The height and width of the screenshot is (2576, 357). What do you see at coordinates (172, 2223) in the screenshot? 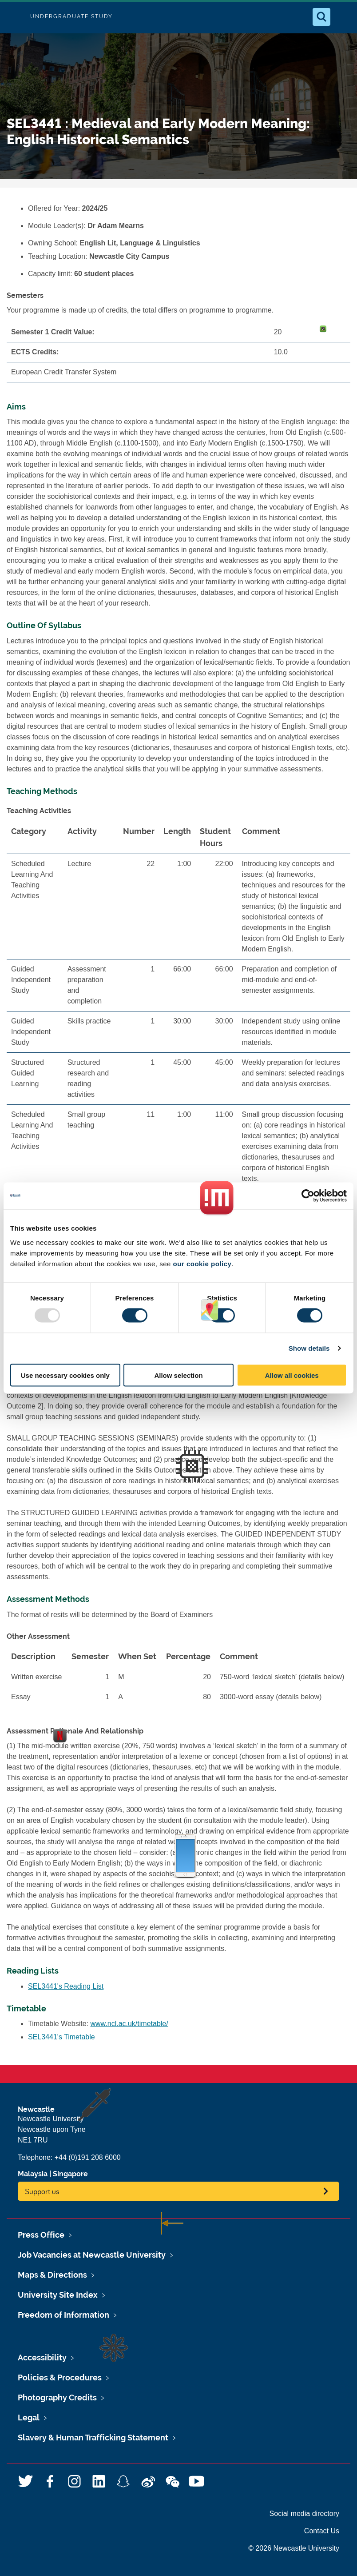
I see `go to the first item in a list or sequence` at bounding box center [172, 2223].